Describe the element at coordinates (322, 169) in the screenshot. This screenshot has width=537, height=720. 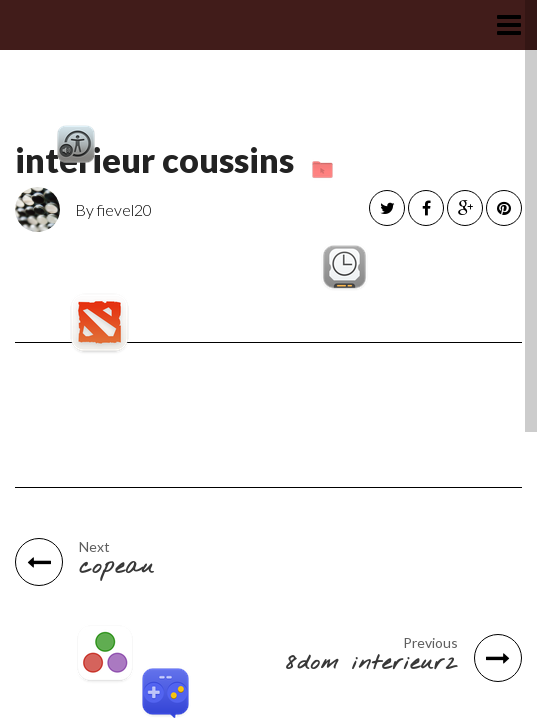
I see `open krusader file manager with root privileges` at that location.